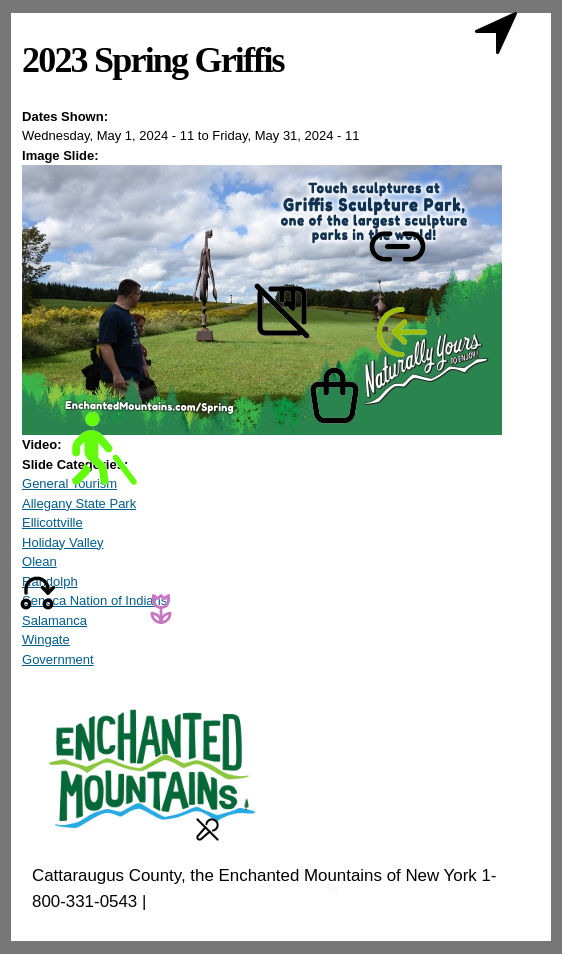 This screenshot has width=562, height=954. What do you see at coordinates (161, 609) in the screenshot?
I see `enable macro or close-up photography mode` at bounding box center [161, 609].